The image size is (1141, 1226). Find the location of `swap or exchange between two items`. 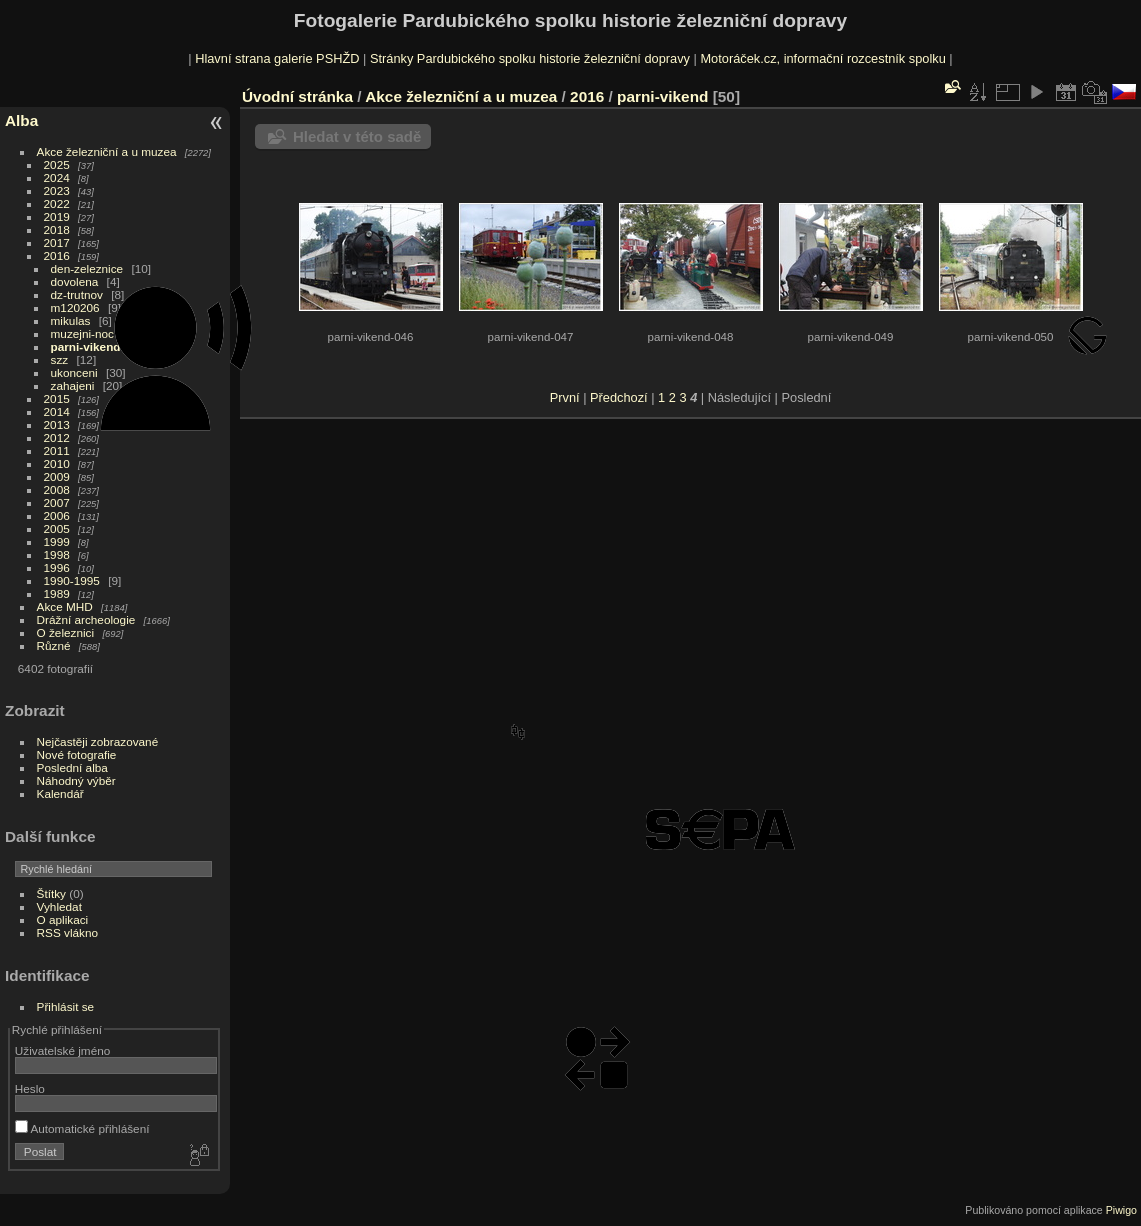

swap or exchange between two items is located at coordinates (597, 1058).